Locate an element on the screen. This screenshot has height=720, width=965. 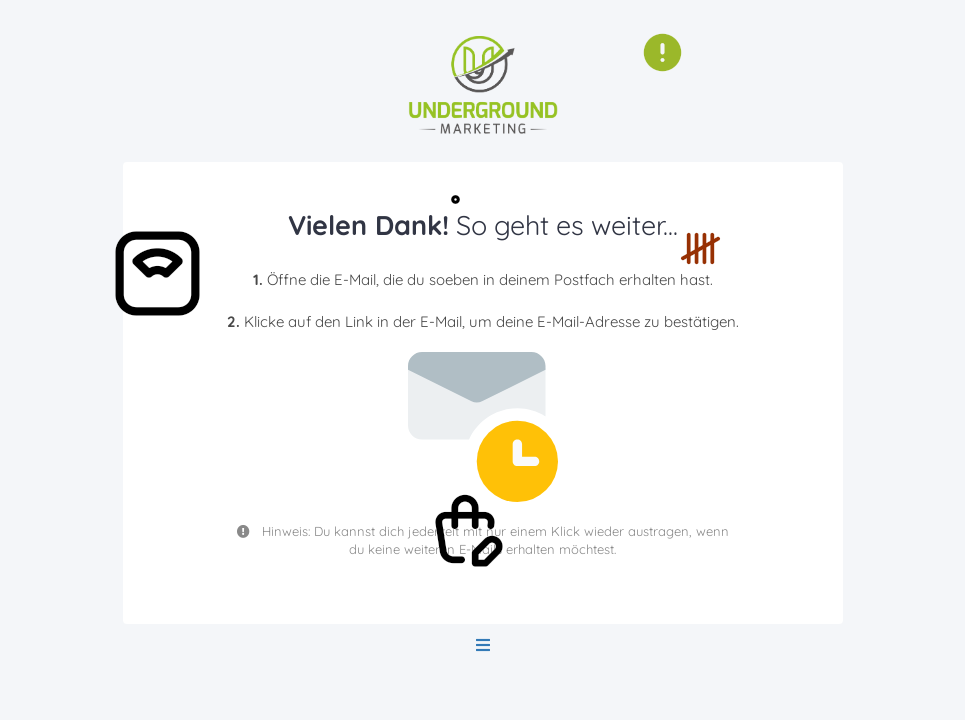
indicates an unread notification or new item is located at coordinates (455, 199).